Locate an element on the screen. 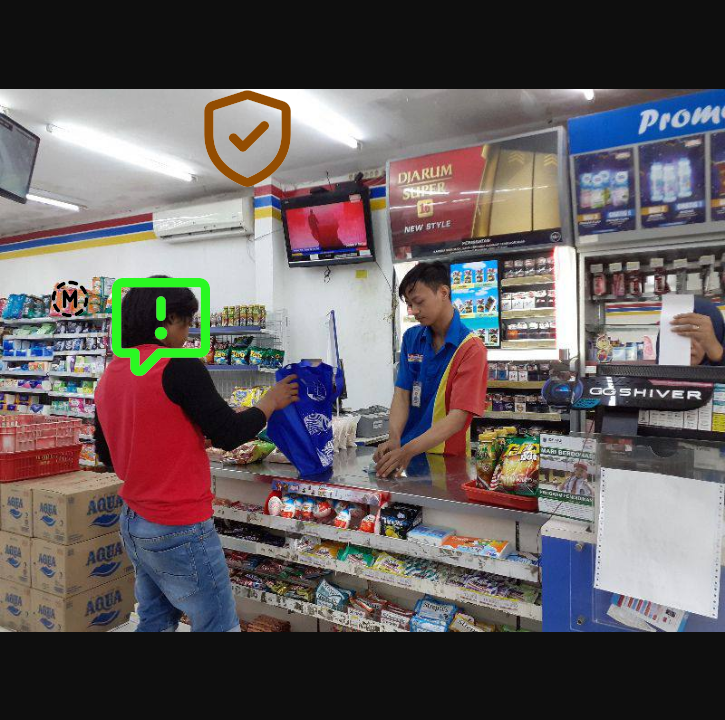 Image resolution: width=725 pixels, height=720 pixels. indicates verified security or protection status is located at coordinates (247, 139).